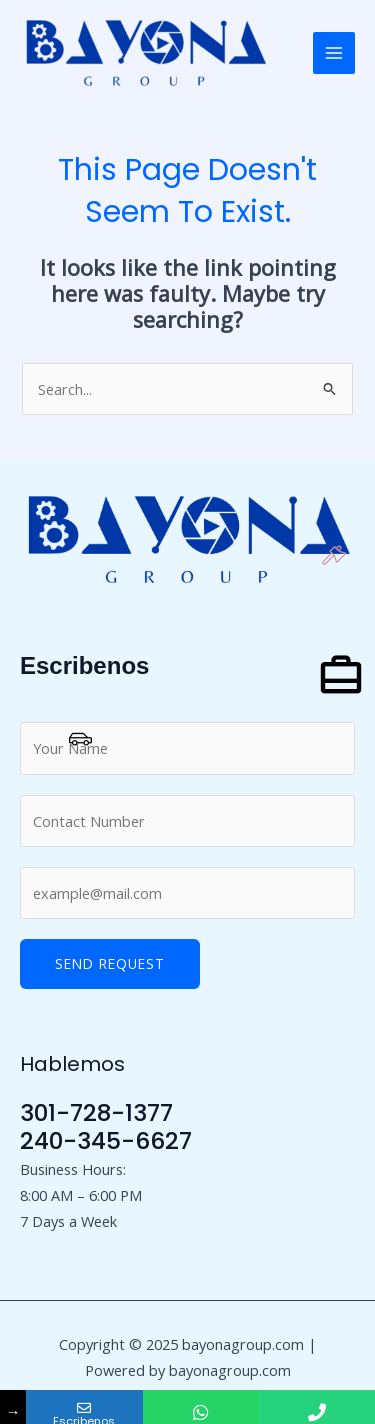  Describe the element at coordinates (334, 556) in the screenshot. I see `access crafting or woodcutting tools` at that location.